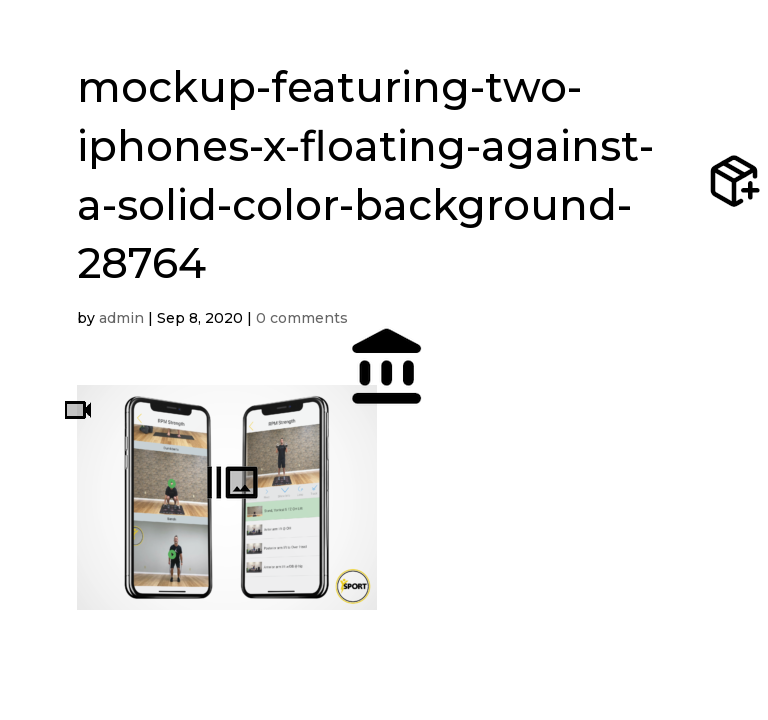  I want to click on access bank or financial account, so click(388, 367).